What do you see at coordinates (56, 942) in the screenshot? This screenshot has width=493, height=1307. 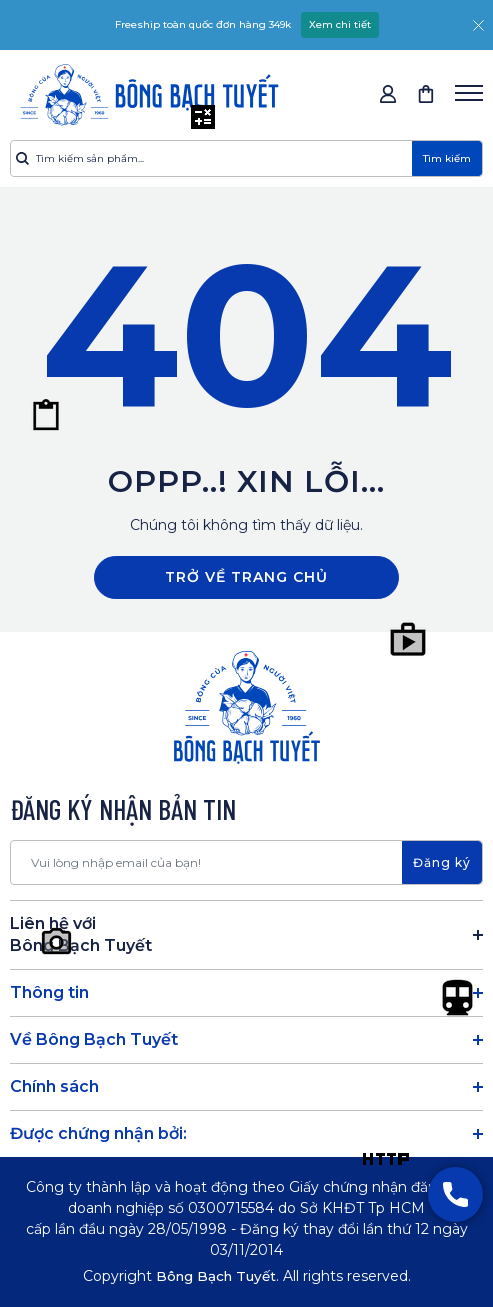 I see `tap to take a photo` at bounding box center [56, 942].